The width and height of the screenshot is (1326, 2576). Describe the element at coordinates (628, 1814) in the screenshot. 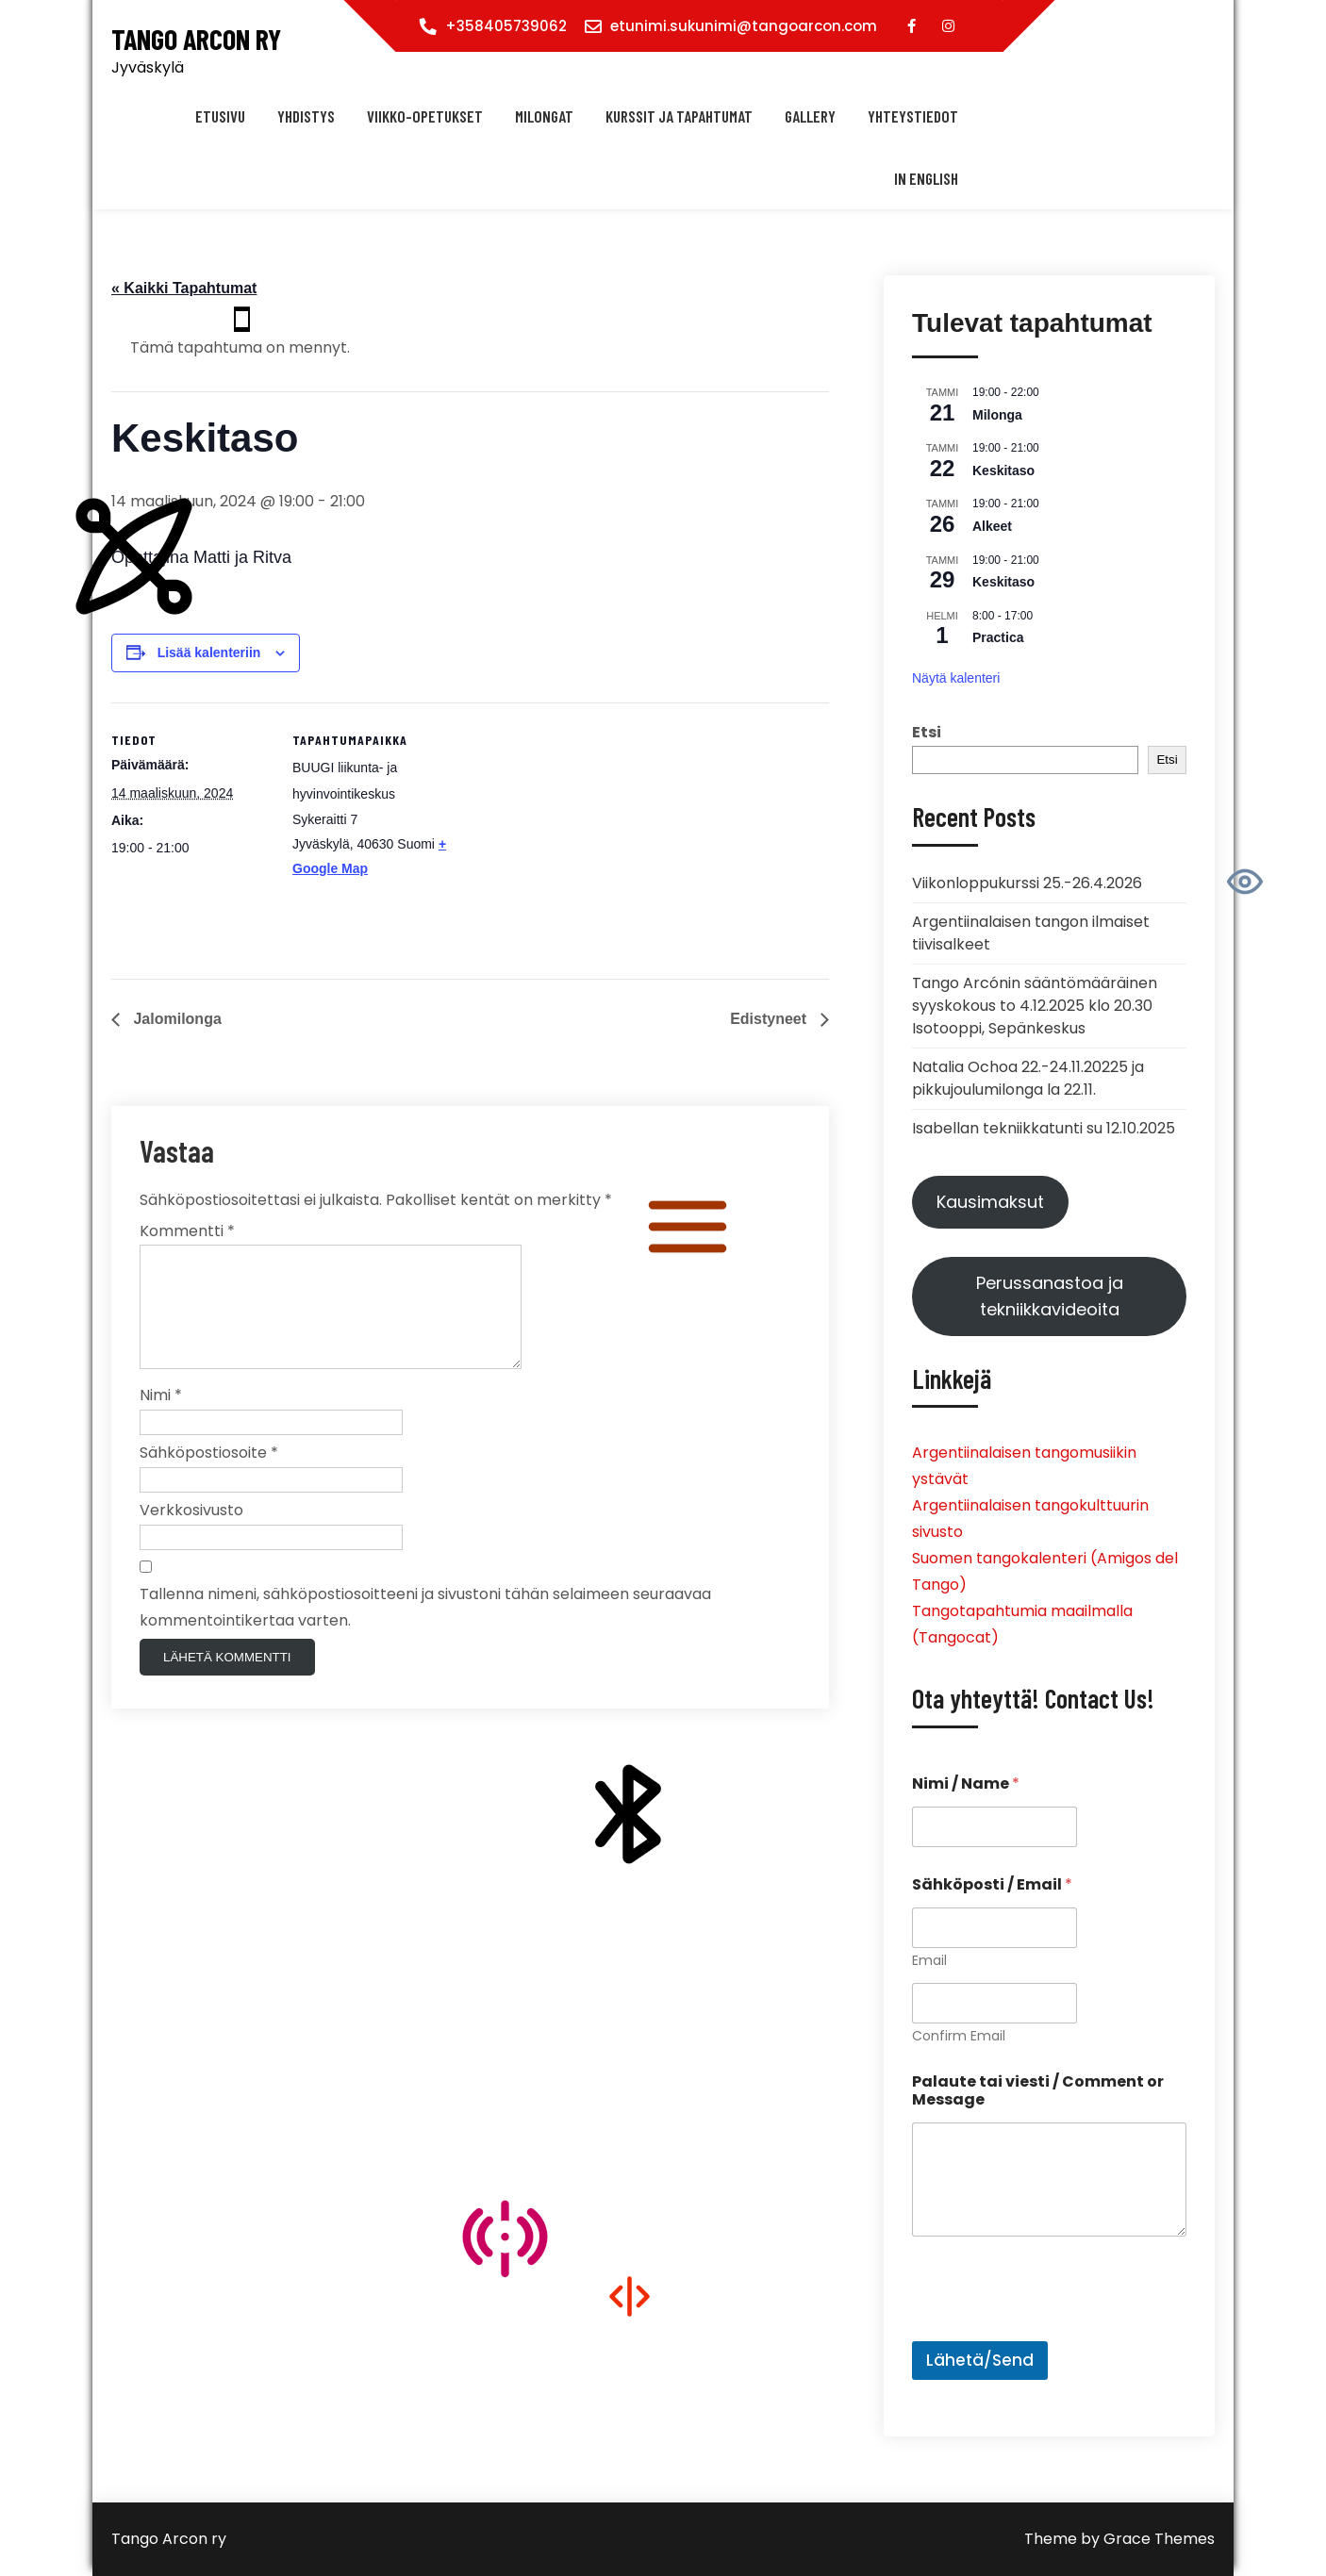

I see `toggle bluetooth connectivity on or off` at that location.